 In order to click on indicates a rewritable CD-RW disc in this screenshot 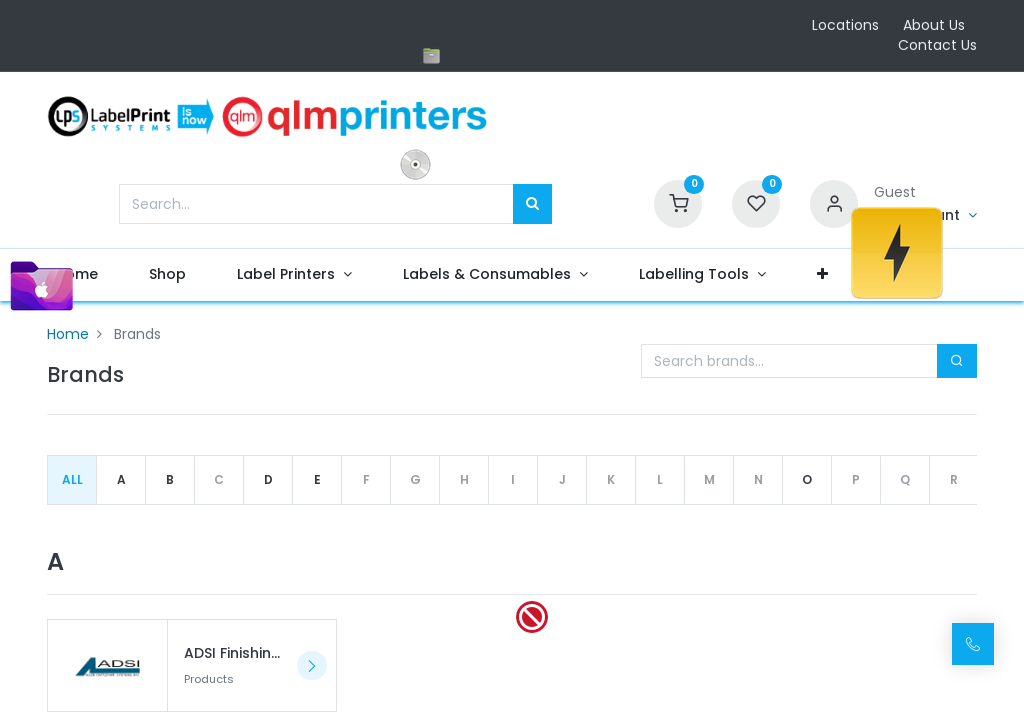, I will do `click(415, 164)`.